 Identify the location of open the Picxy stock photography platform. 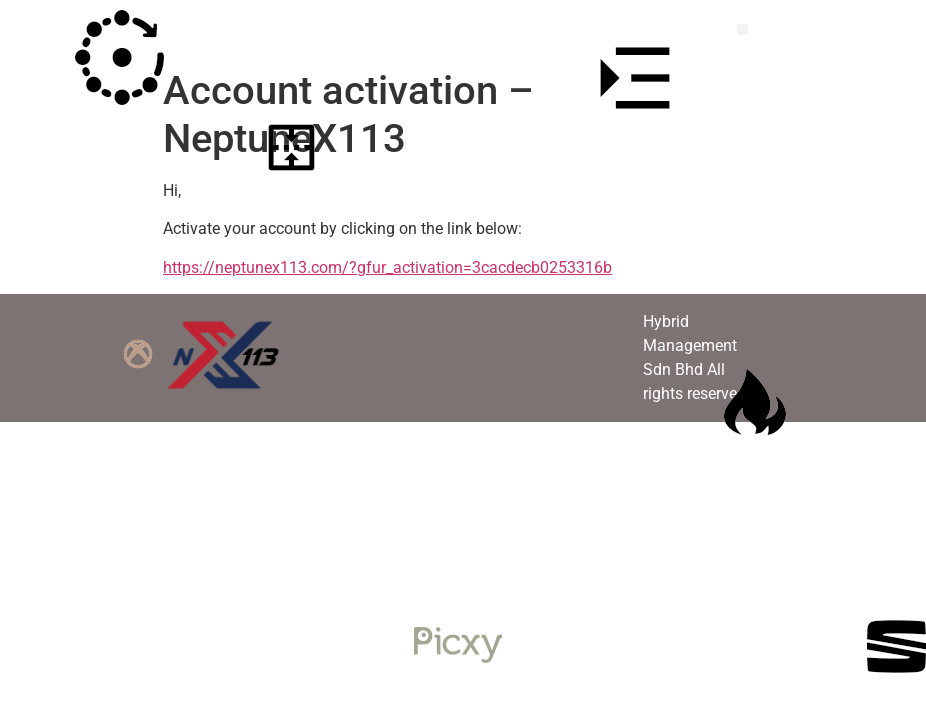
(458, 645).